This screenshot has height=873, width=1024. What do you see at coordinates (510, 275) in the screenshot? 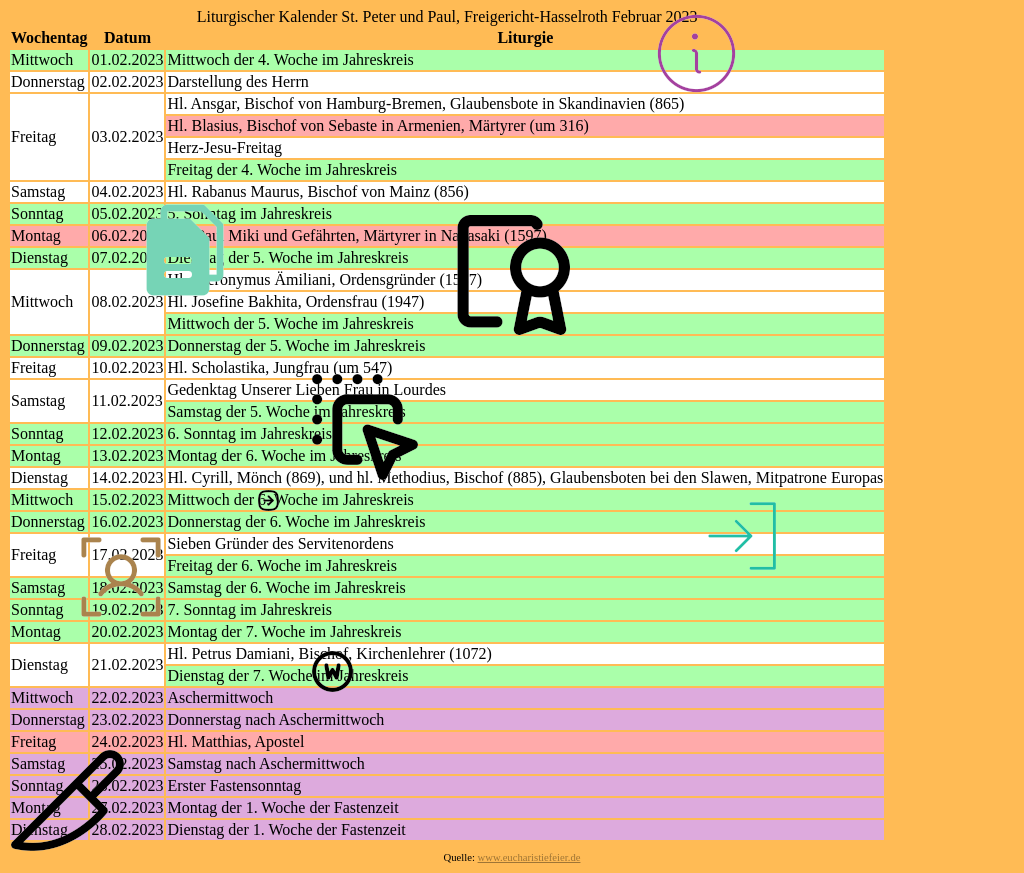
I see `view certified or licensed file` at bounding box center [510, 275].